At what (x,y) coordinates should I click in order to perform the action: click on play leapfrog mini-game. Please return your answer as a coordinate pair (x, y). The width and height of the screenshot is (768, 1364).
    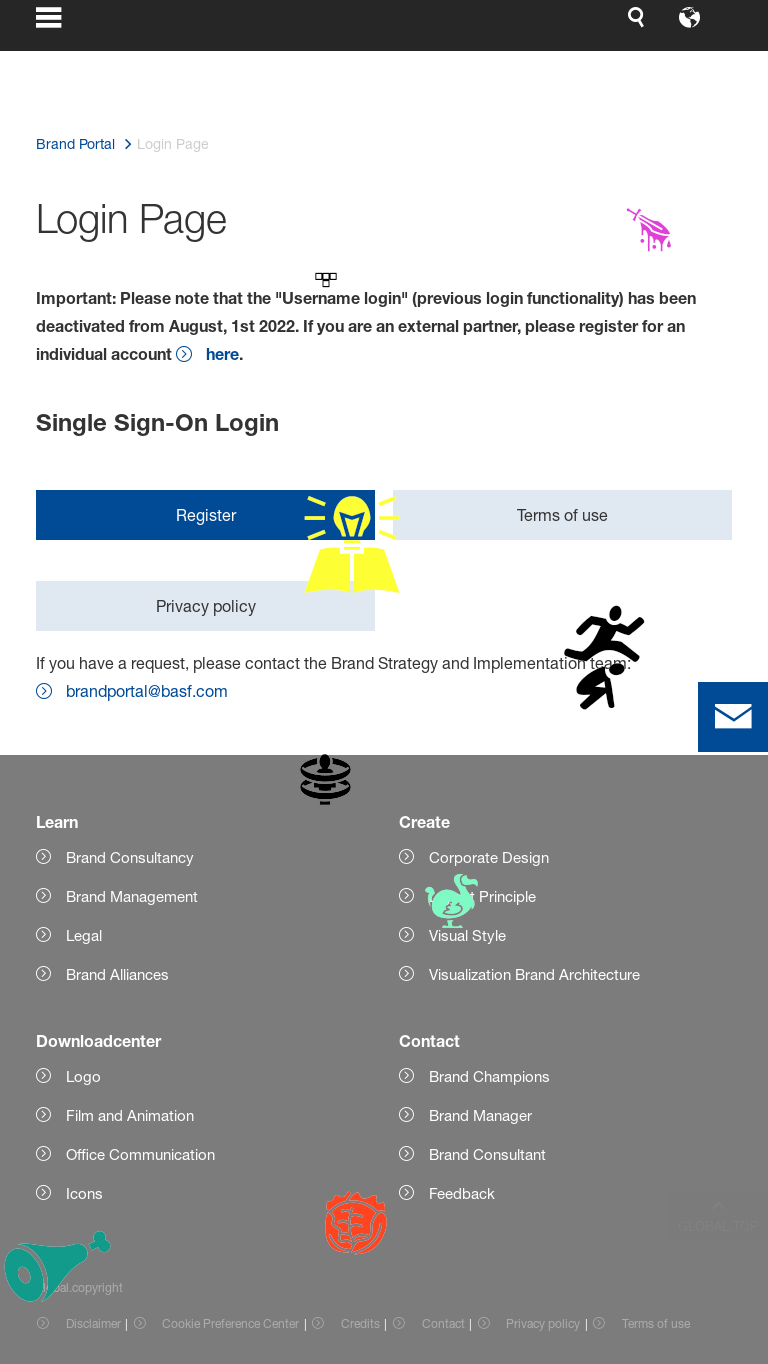
    Looking at the image, I should click on (604, 658).